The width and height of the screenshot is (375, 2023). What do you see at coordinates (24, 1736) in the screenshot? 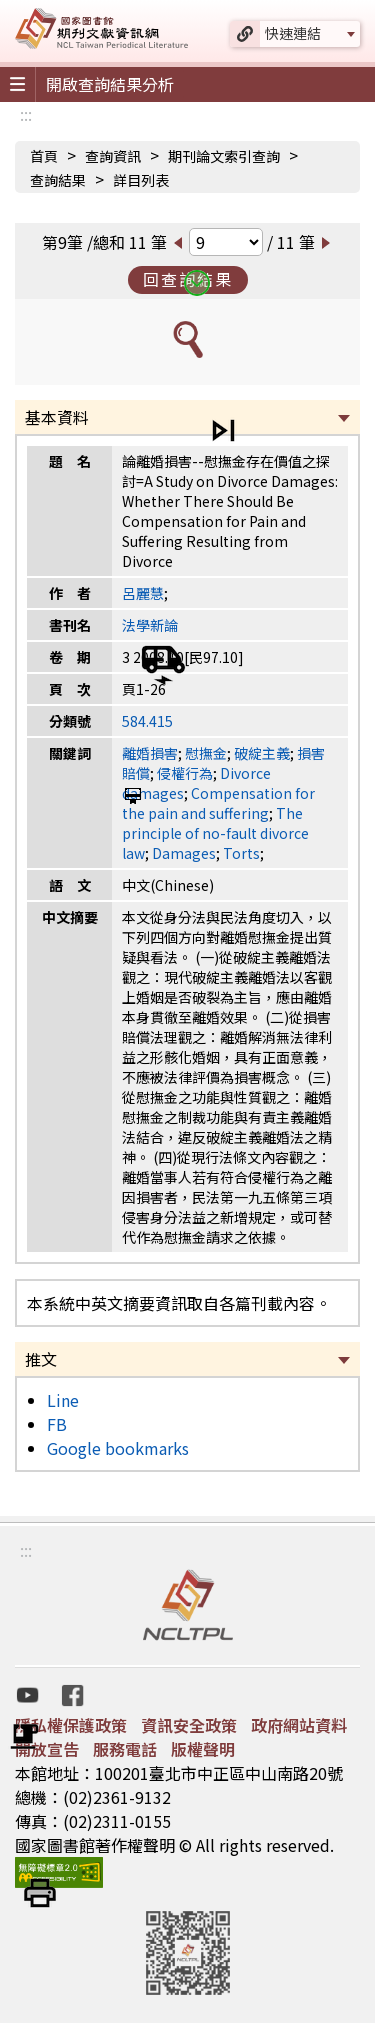
I see `access food and beverage emoji category` at bounding box center [24, 1736].